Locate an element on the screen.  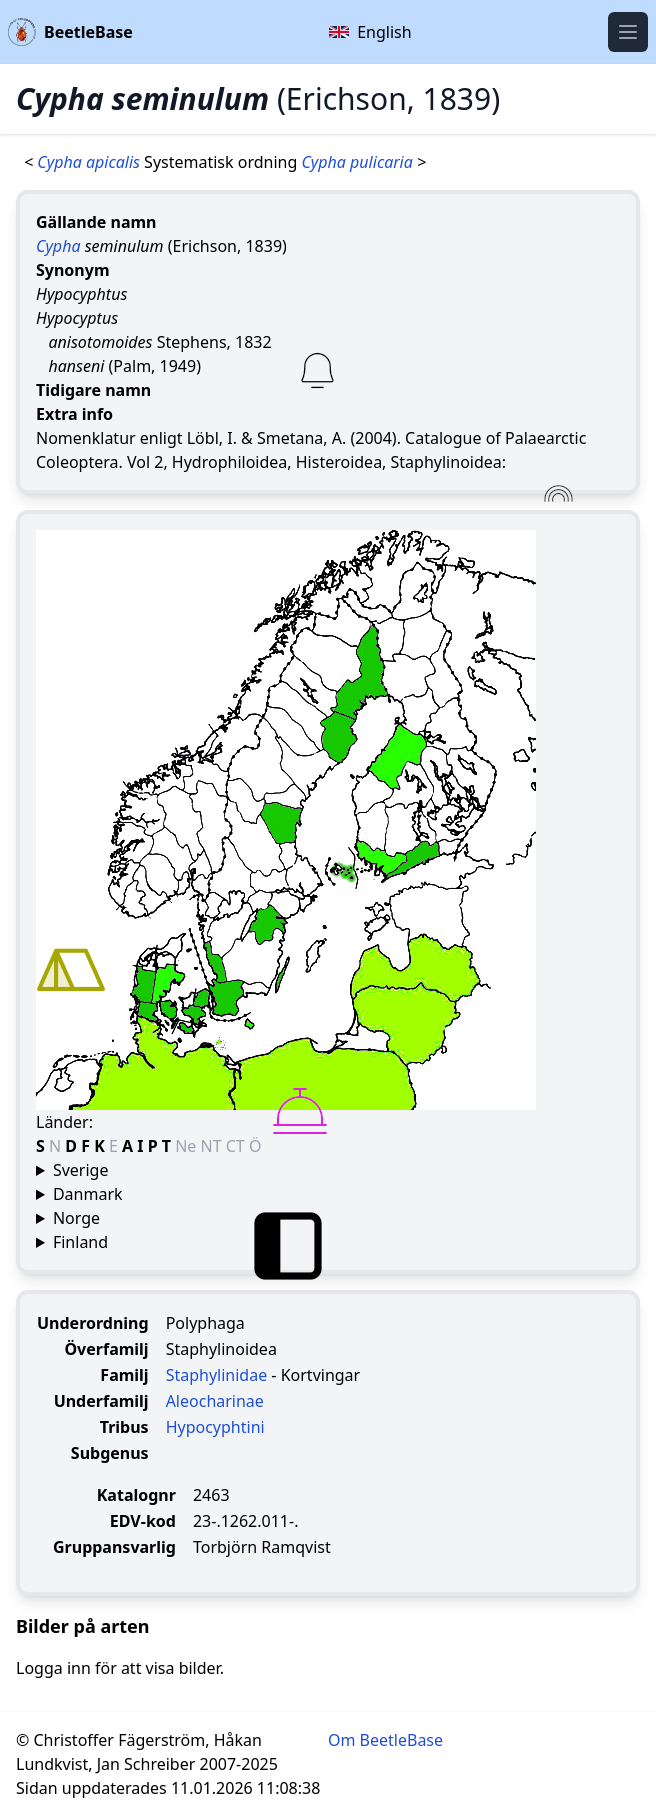
view notifications is located at coordinates (317, 370).